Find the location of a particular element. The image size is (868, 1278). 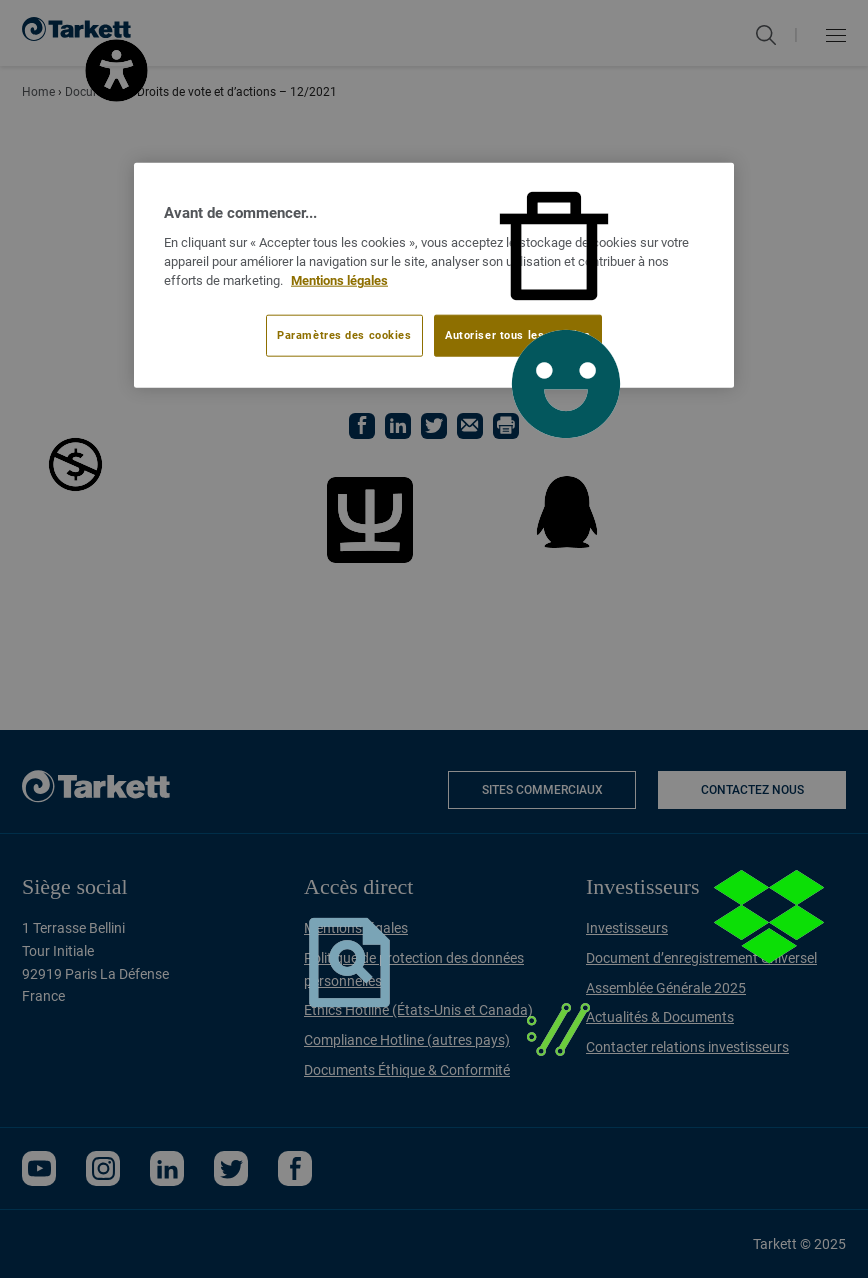

open Dropbox cloud storage is located at coordinates (769, 912).